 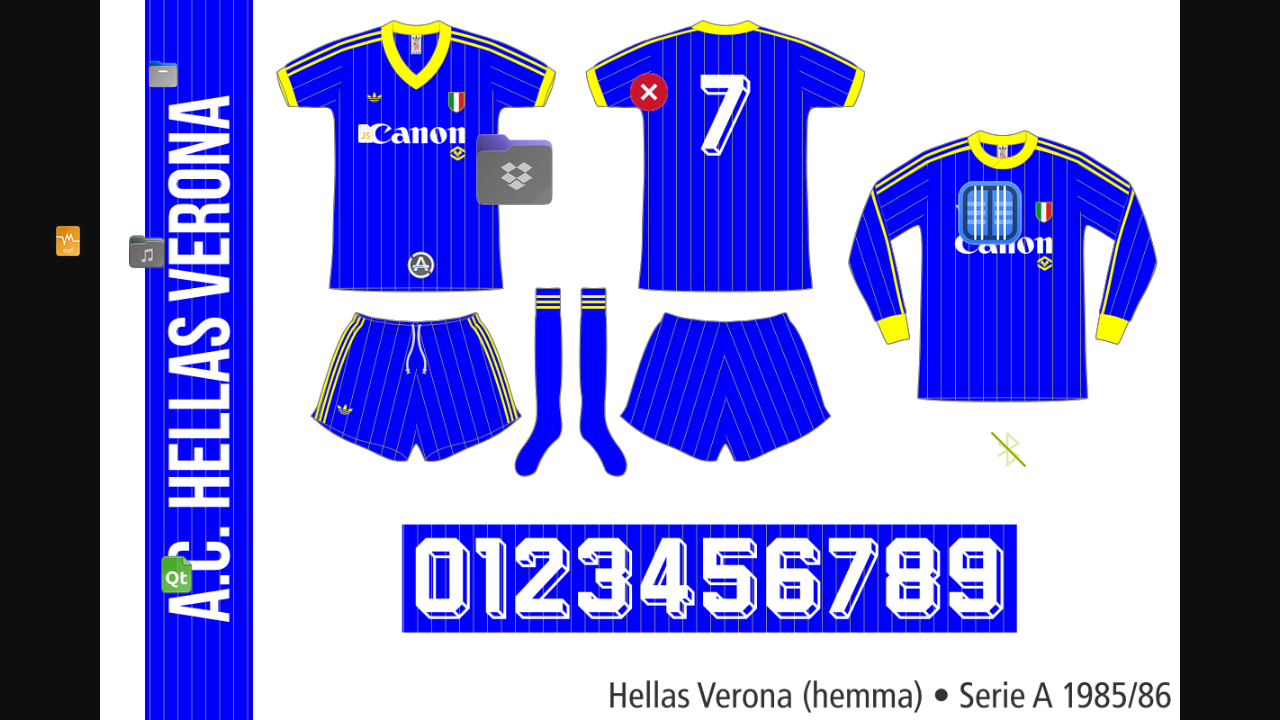 I want to click on open your music folder, so click(x=147, y=251).